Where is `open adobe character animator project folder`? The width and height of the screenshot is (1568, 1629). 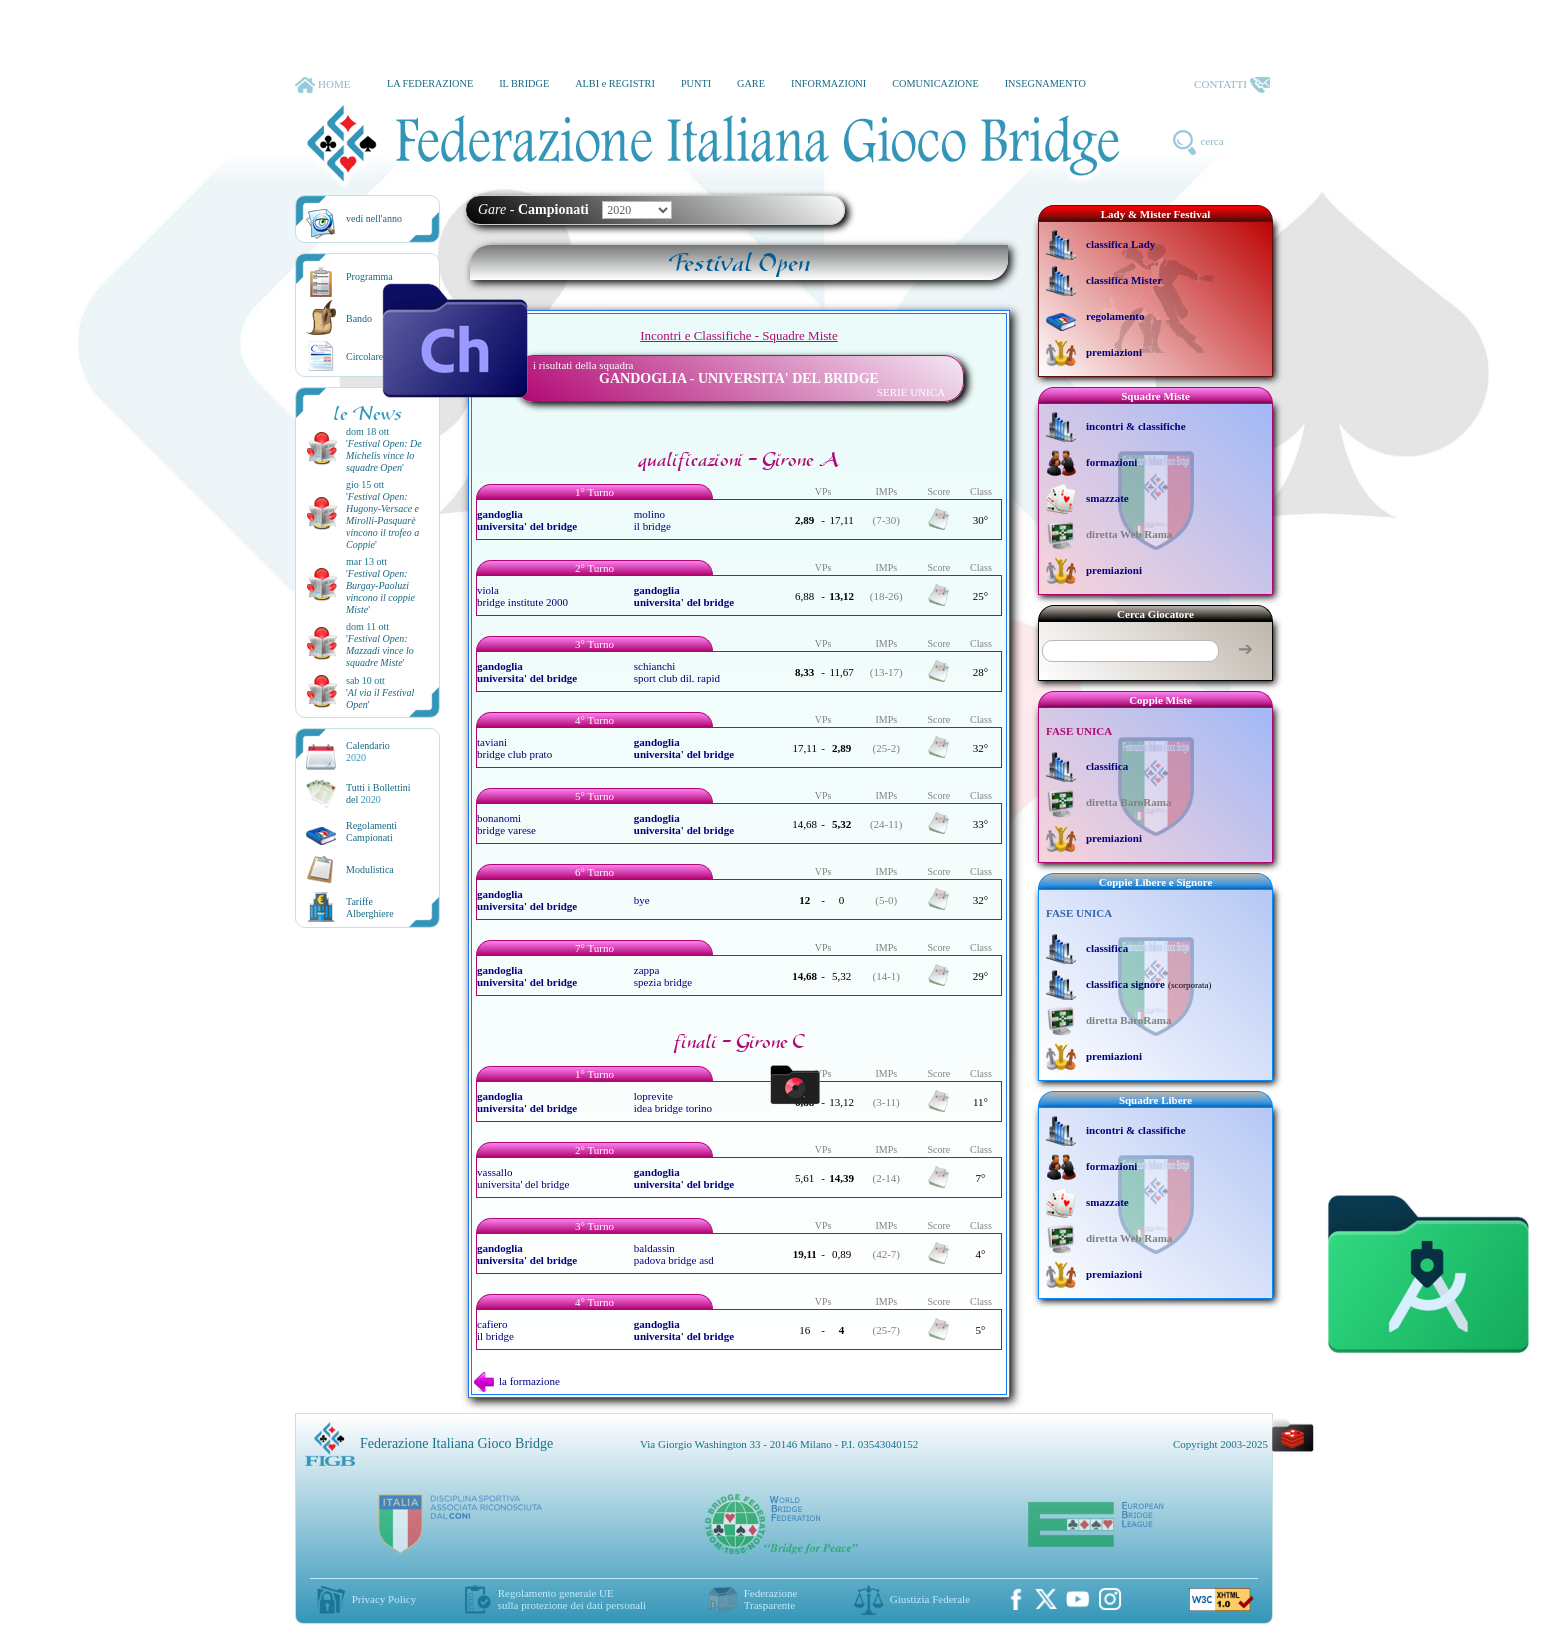 open adobe character animator project folder is located at coordinates (454, 344).